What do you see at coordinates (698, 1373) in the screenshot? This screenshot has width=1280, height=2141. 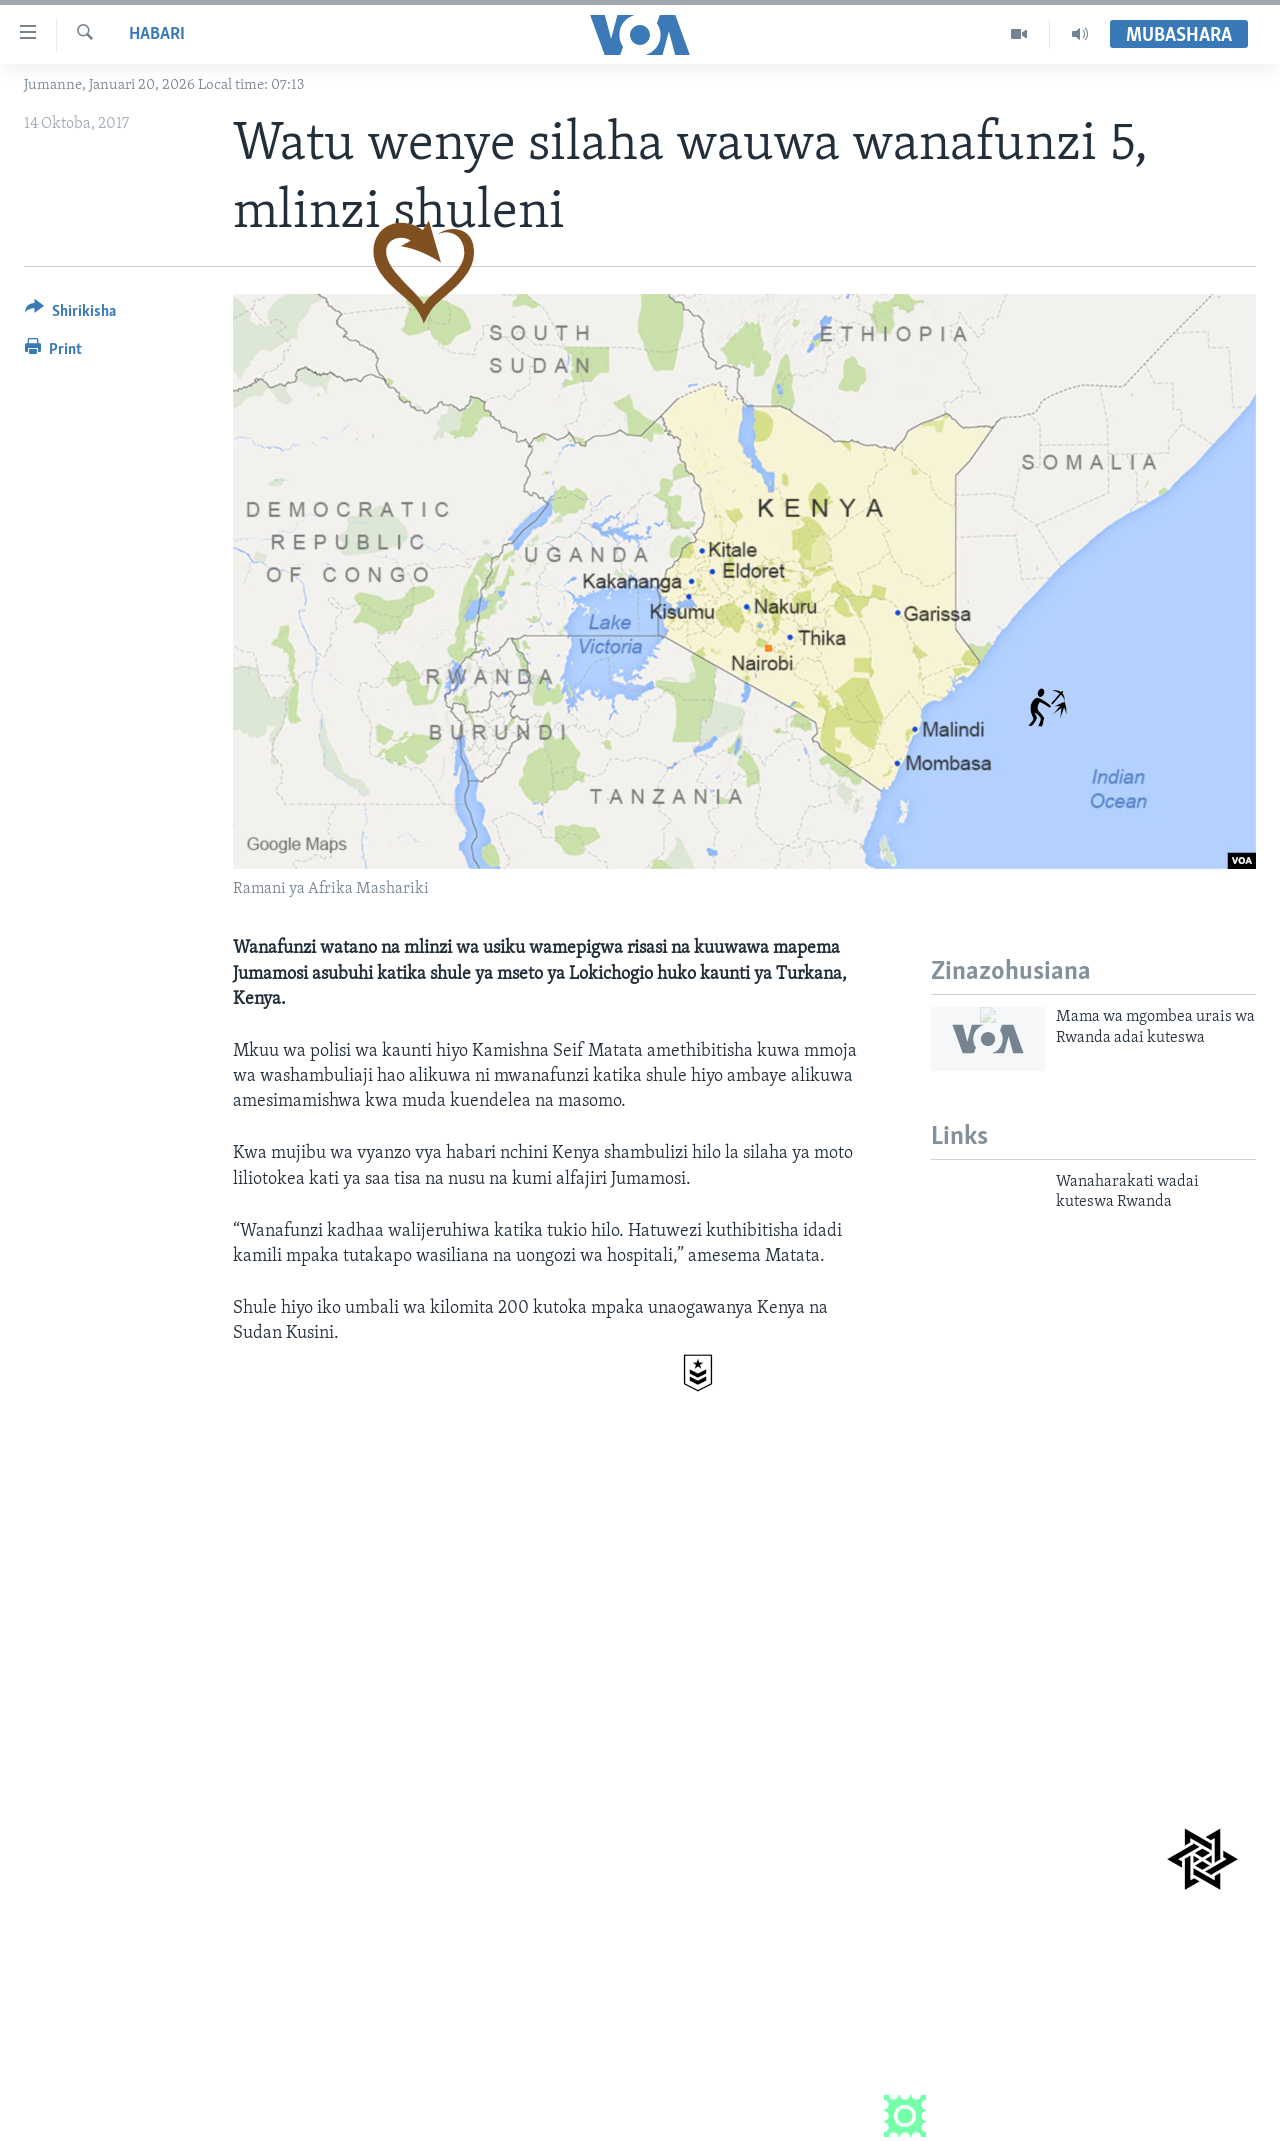 I see `indicates rank 3 or sergeant-level status` at bounding box center [698, 1373].